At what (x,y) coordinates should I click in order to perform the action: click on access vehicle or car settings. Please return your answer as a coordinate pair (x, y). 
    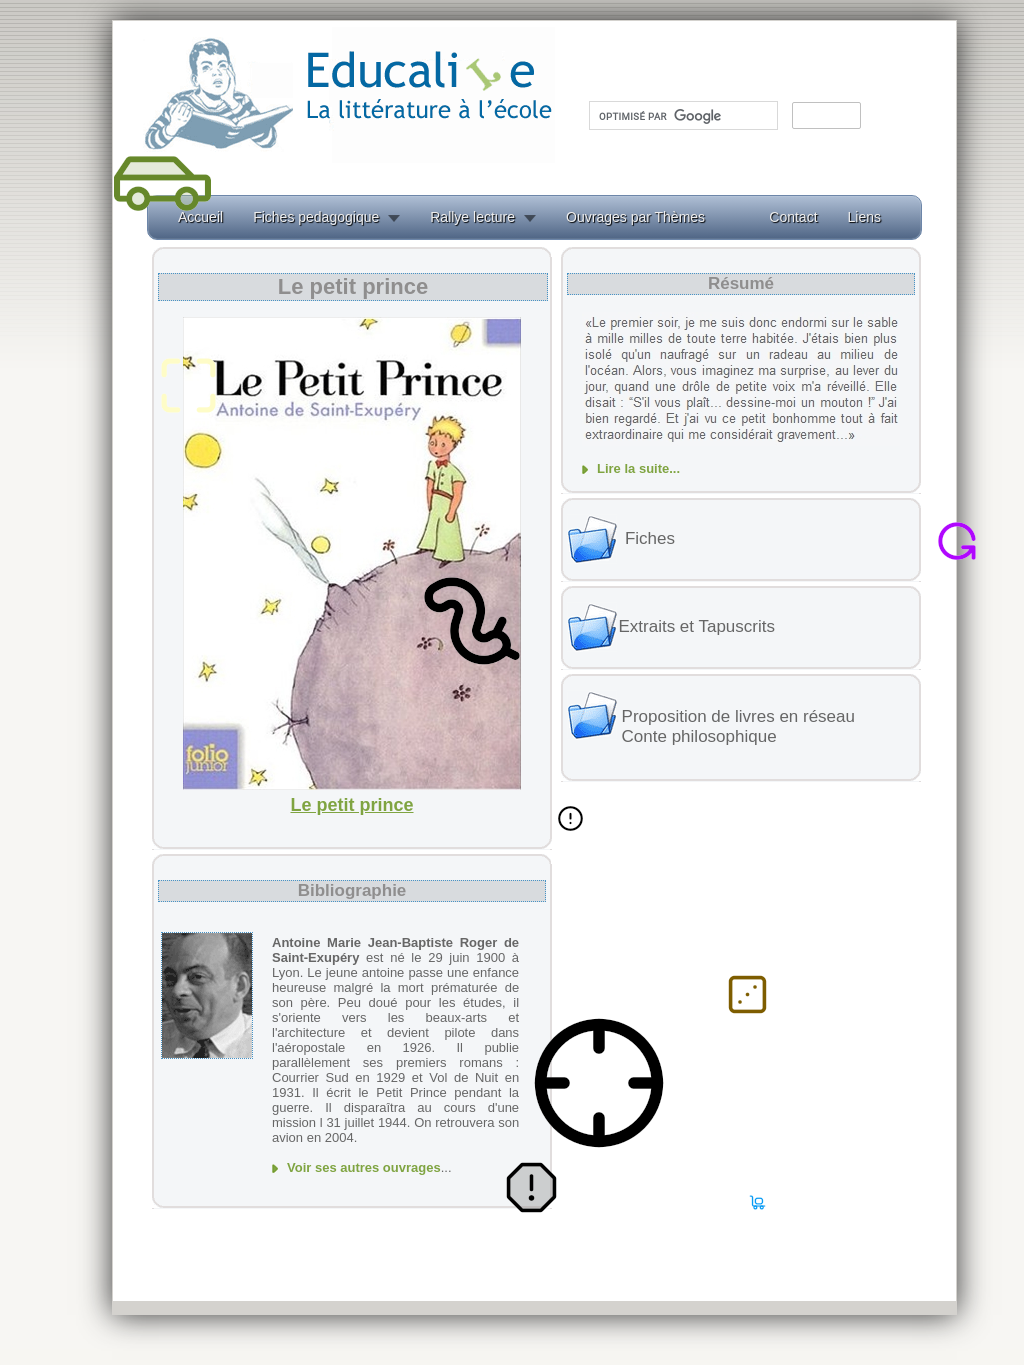
    Looking at the image, I should click on (162, 180).